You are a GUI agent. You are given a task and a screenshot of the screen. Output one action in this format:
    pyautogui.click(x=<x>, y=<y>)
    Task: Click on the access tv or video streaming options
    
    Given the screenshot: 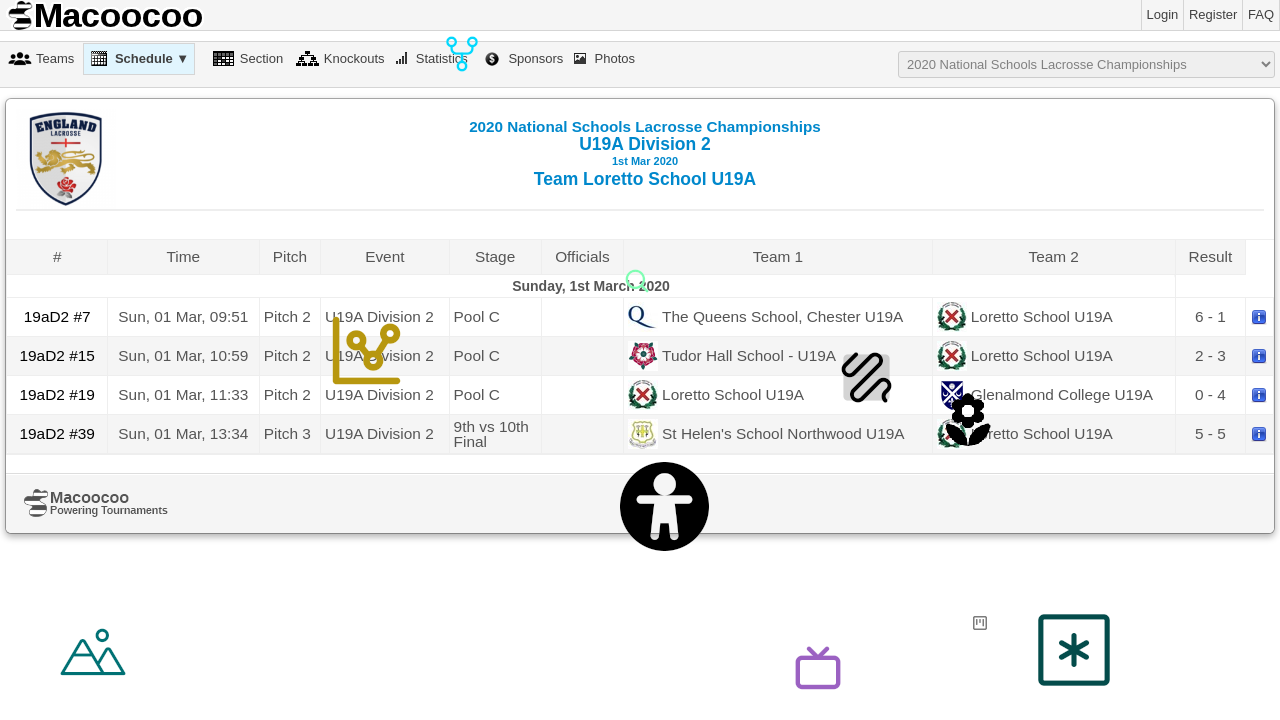 What is the action you would take?
    pyautogui.click(x=818, y=669)
    